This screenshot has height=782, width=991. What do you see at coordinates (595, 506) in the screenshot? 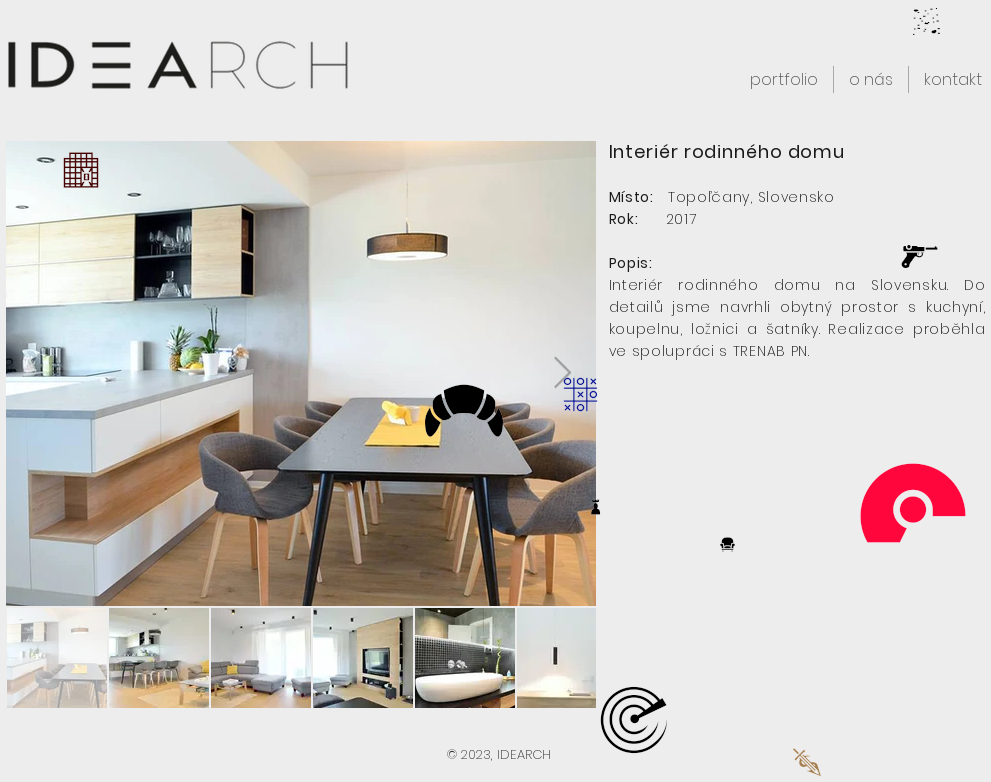
I see `indicates player with highest rank or score` at bounding box center [595, 506].